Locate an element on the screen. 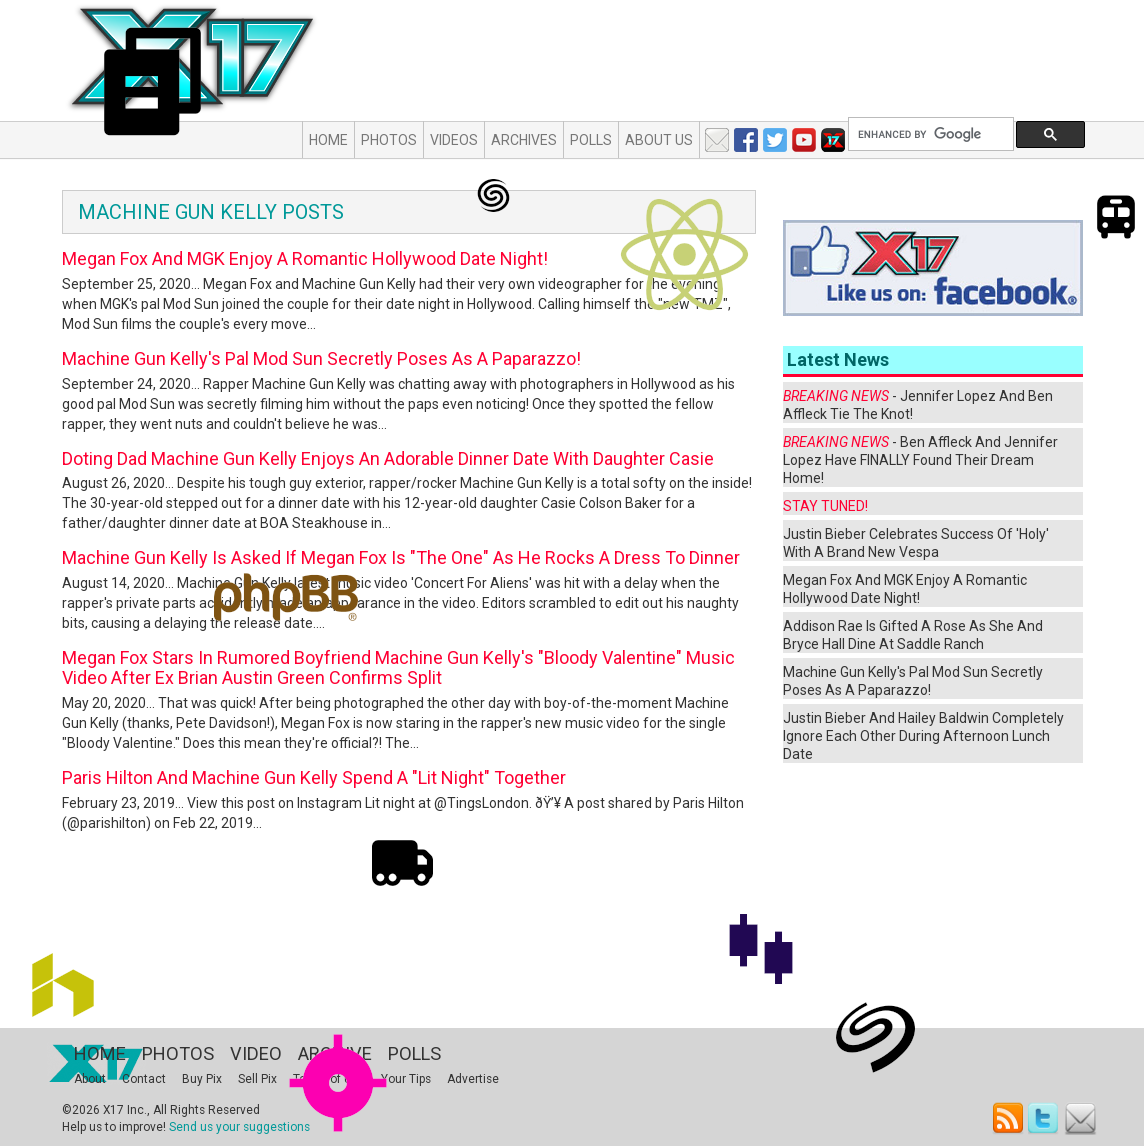 The height and width of the screenshot is (1146, 1144). open the Hearth app is located at coordinates (63, 985).